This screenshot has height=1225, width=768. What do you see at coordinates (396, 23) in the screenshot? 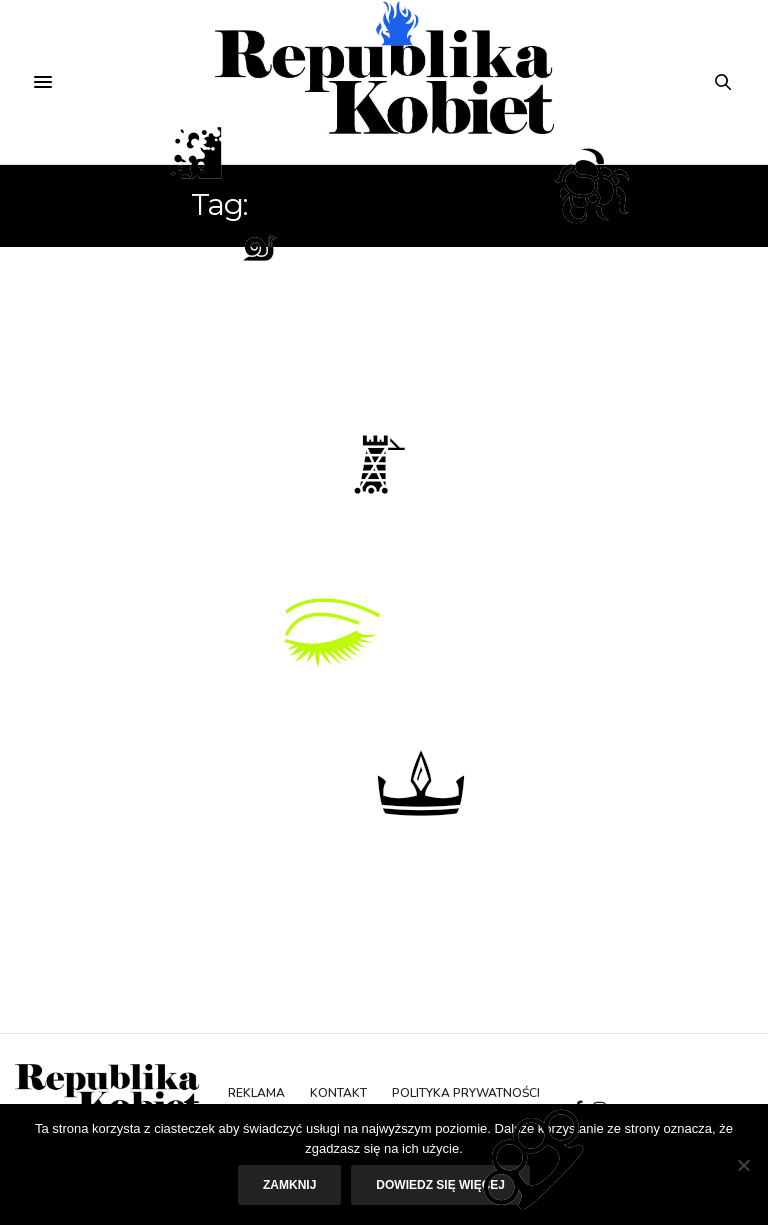
I see `indicates a celebration or special event` at bounding box center [396, 23].